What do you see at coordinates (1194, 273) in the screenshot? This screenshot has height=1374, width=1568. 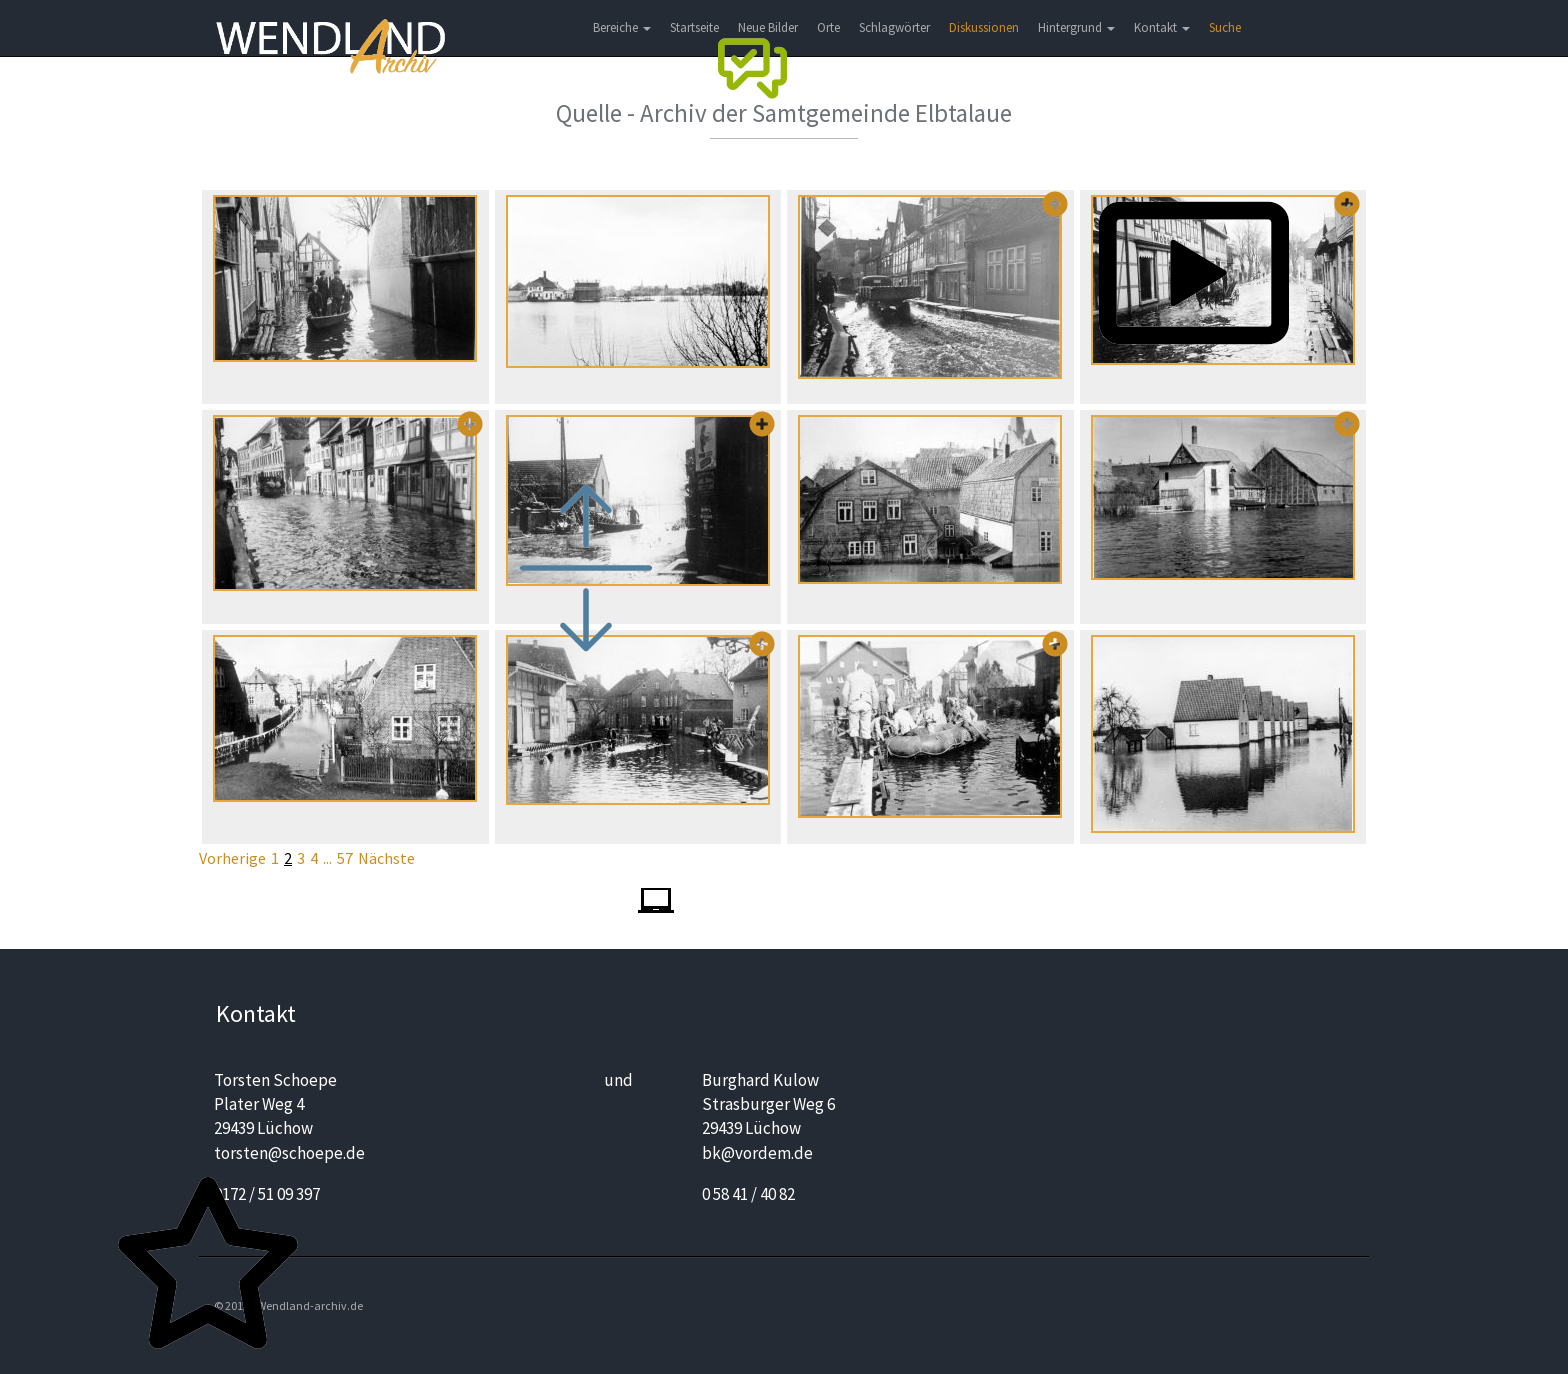 I see `play a video` at bounding box center [1194, 273].